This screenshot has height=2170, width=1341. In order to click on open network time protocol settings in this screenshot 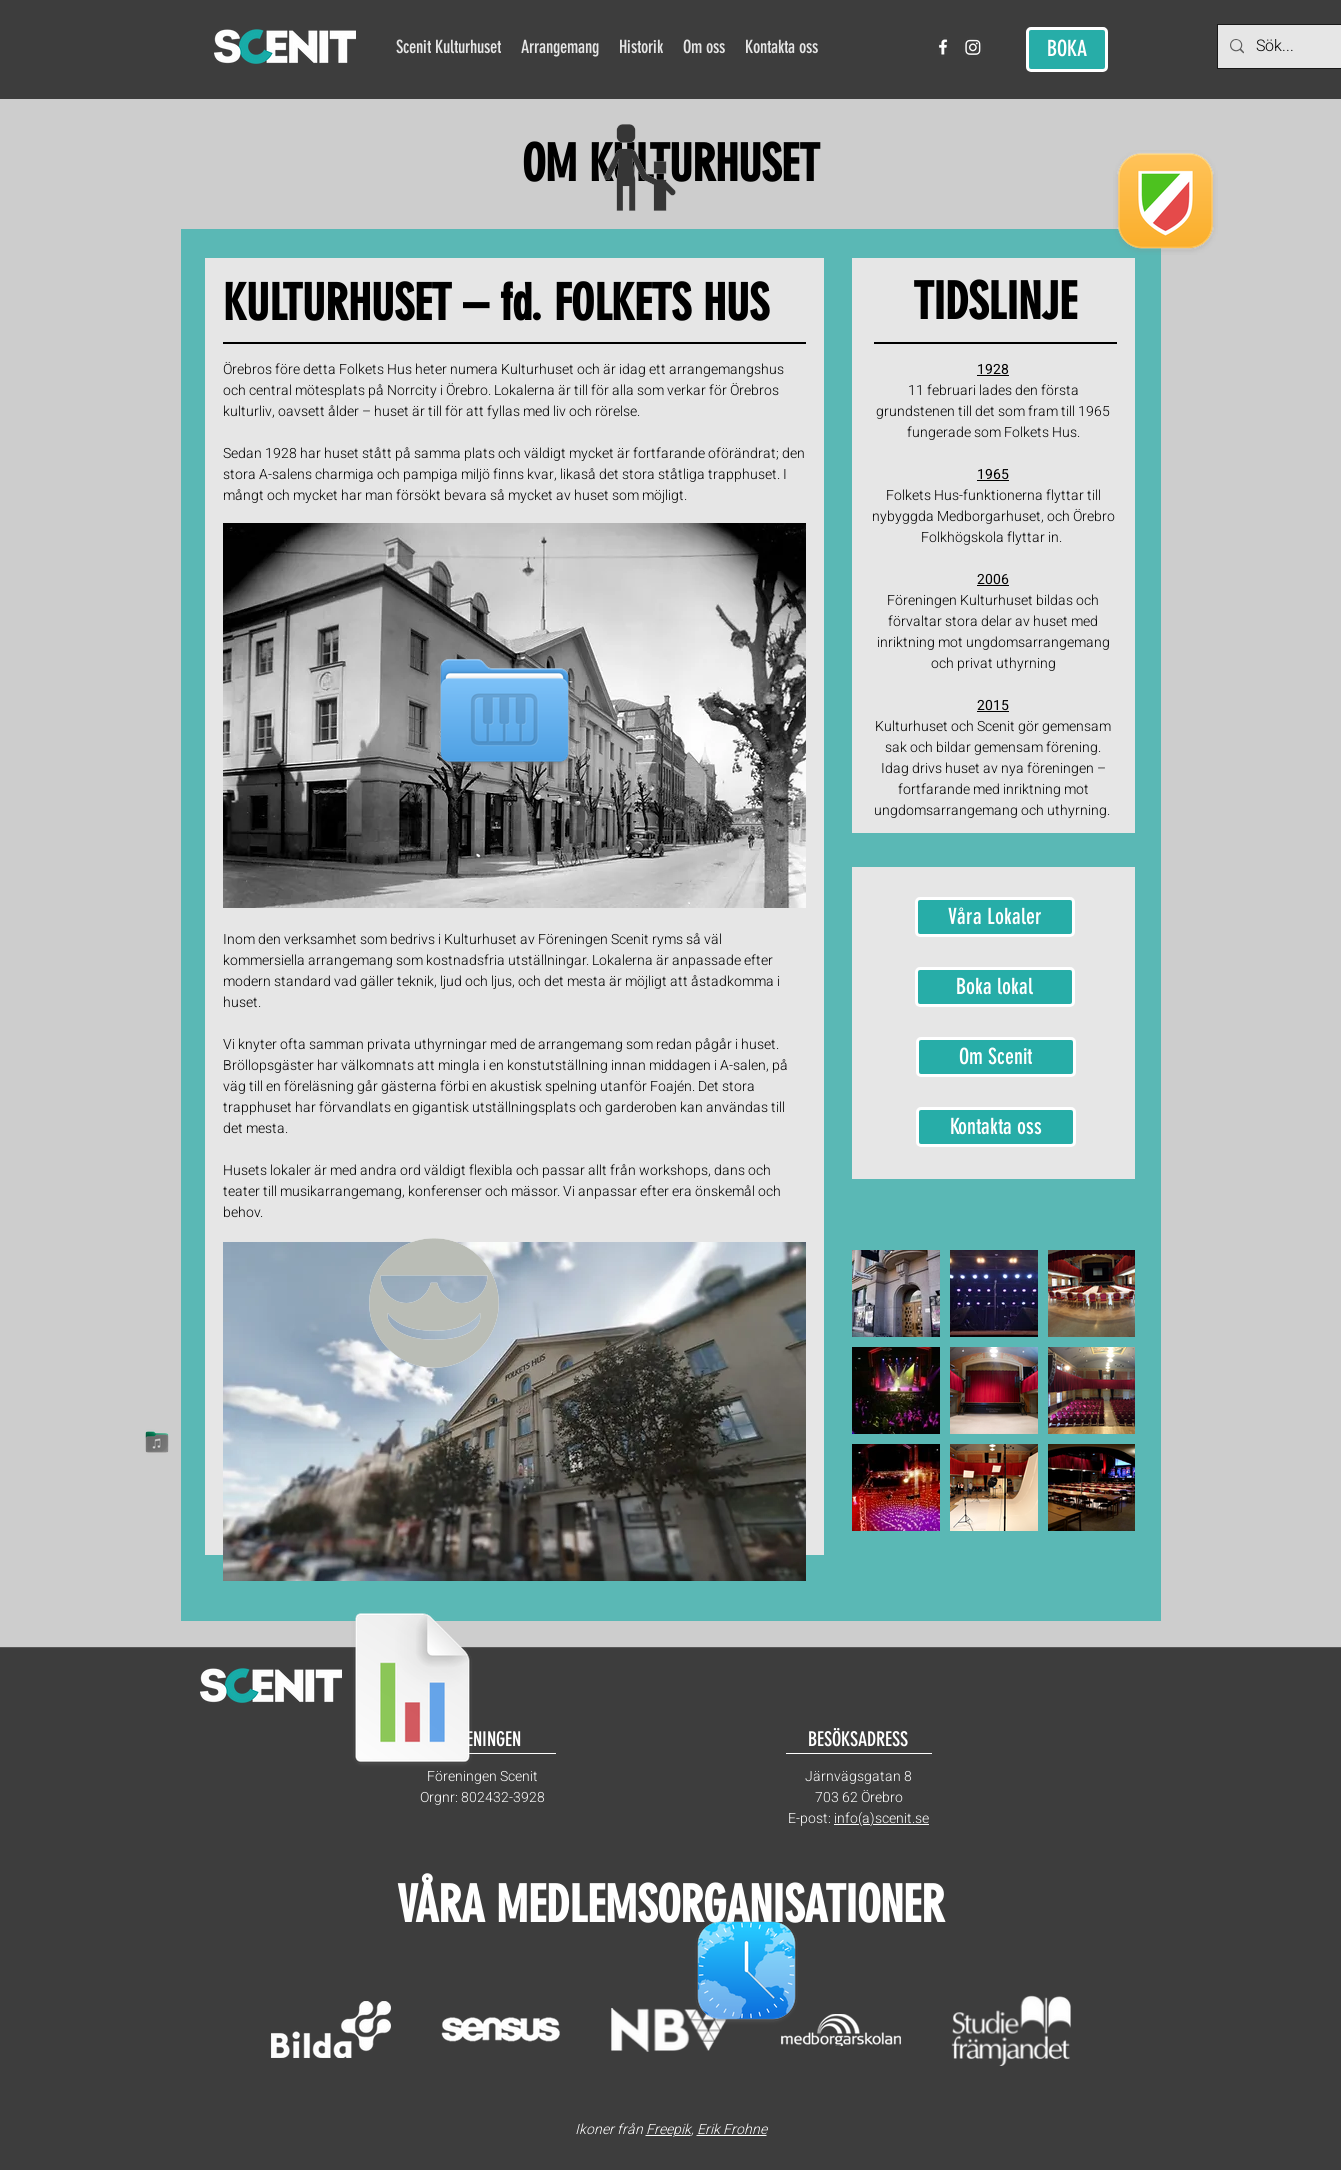, I will do `click(746, 1970)`.